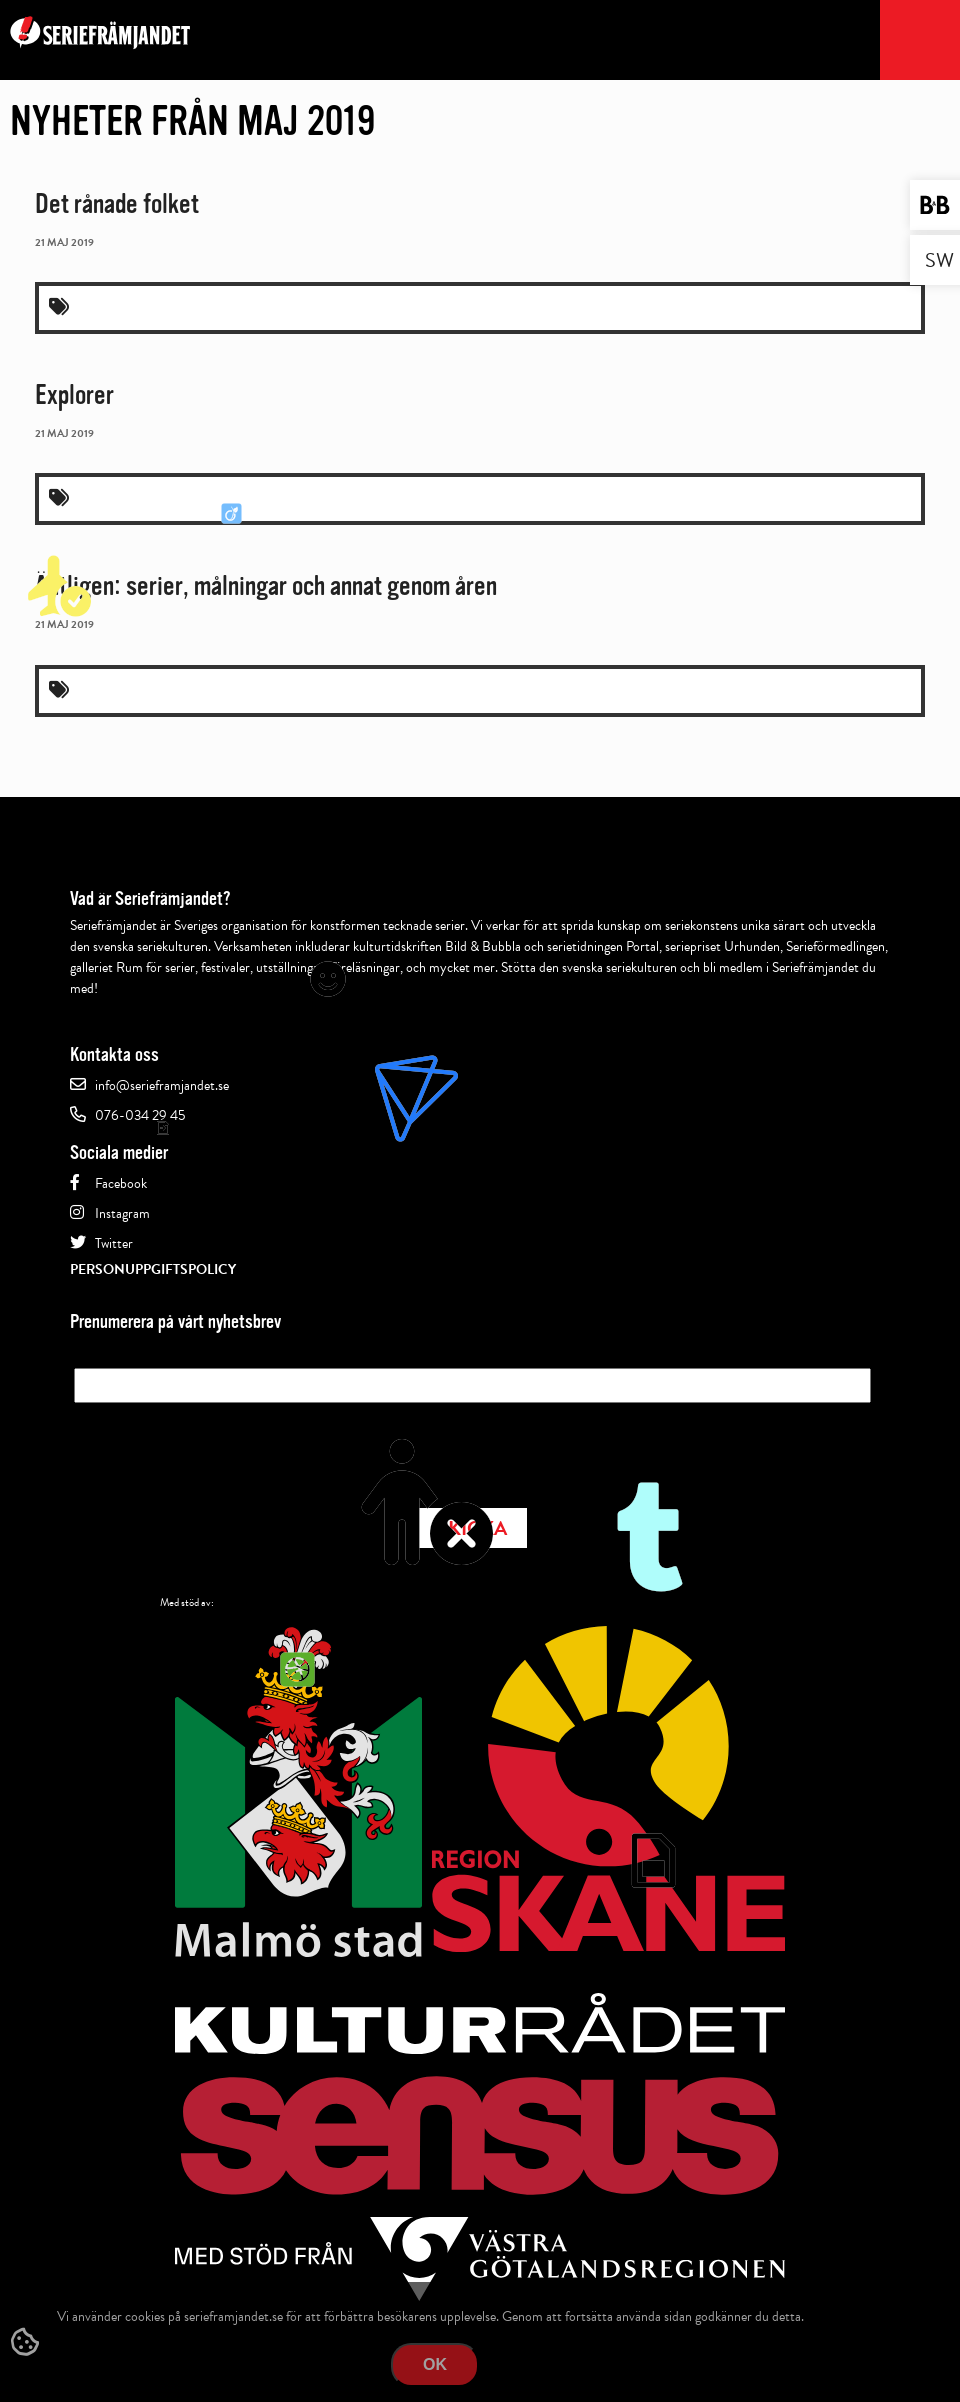  What do you see at coordinates (163, 1128) in the screenshot?
I see `transfer or export a file` at bounding box center [163, 1128].